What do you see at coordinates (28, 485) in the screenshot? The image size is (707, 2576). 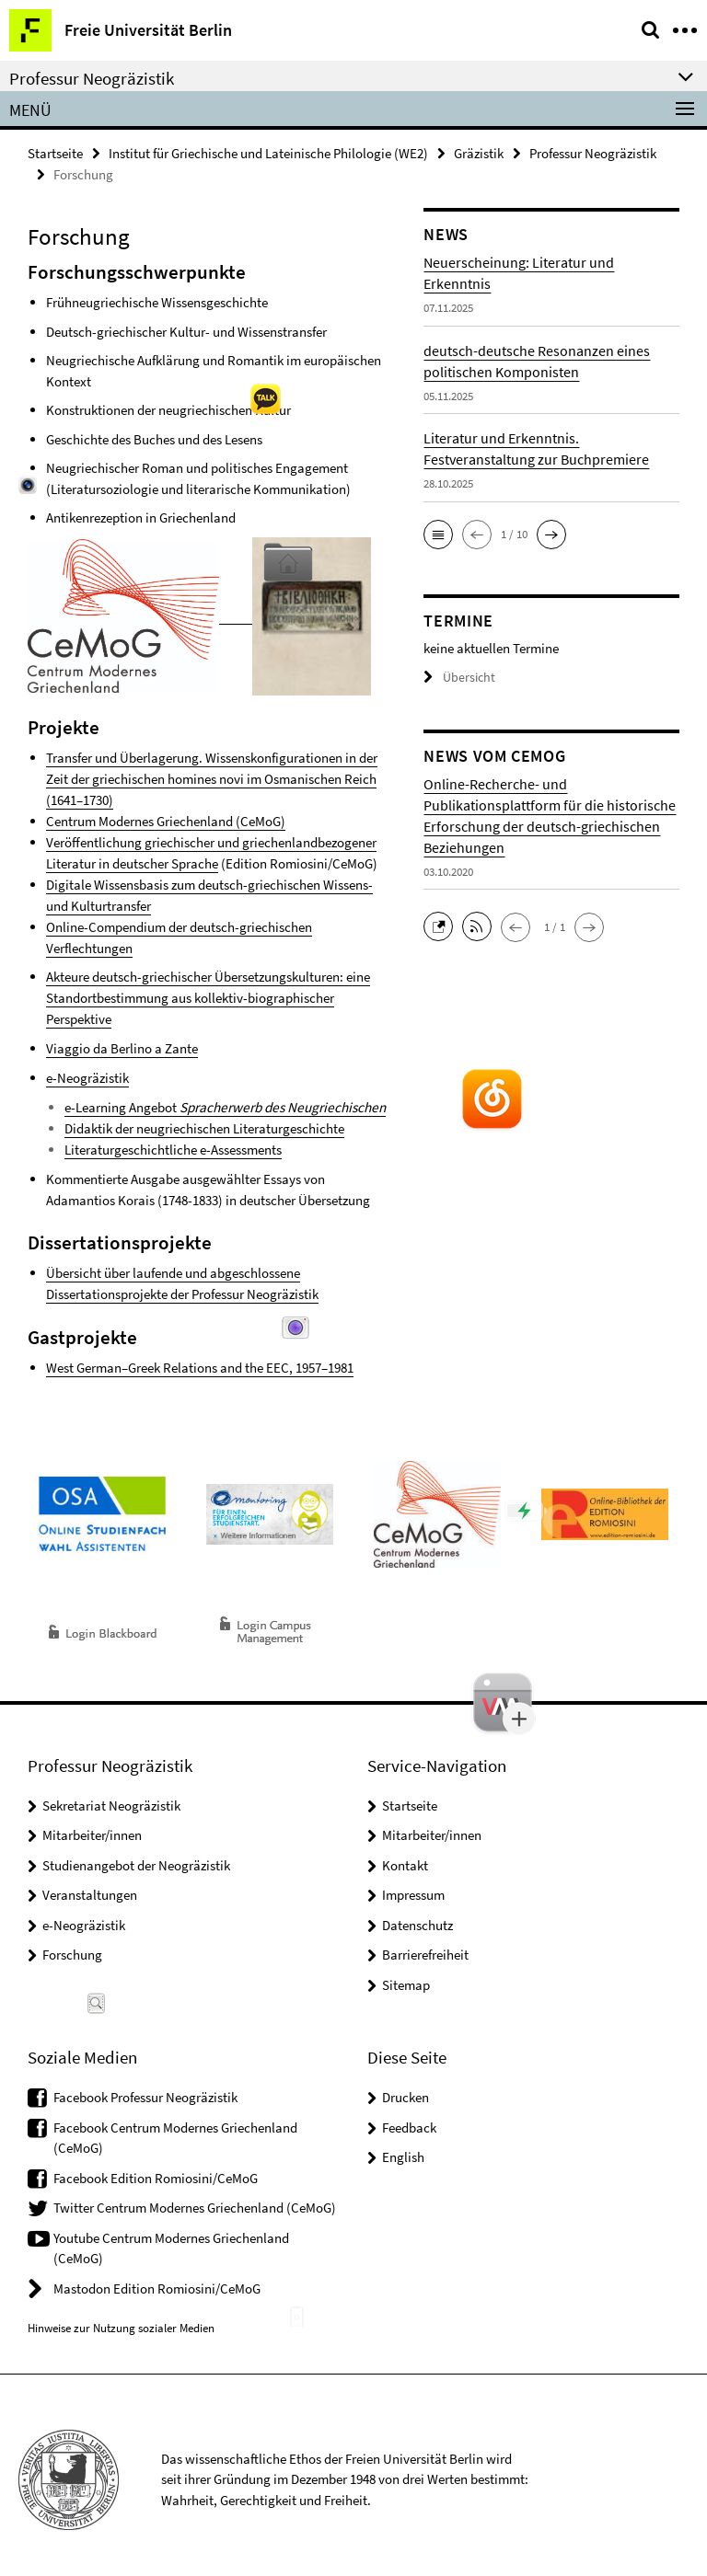 I see `open camera app` at bounding box center [28, 485].